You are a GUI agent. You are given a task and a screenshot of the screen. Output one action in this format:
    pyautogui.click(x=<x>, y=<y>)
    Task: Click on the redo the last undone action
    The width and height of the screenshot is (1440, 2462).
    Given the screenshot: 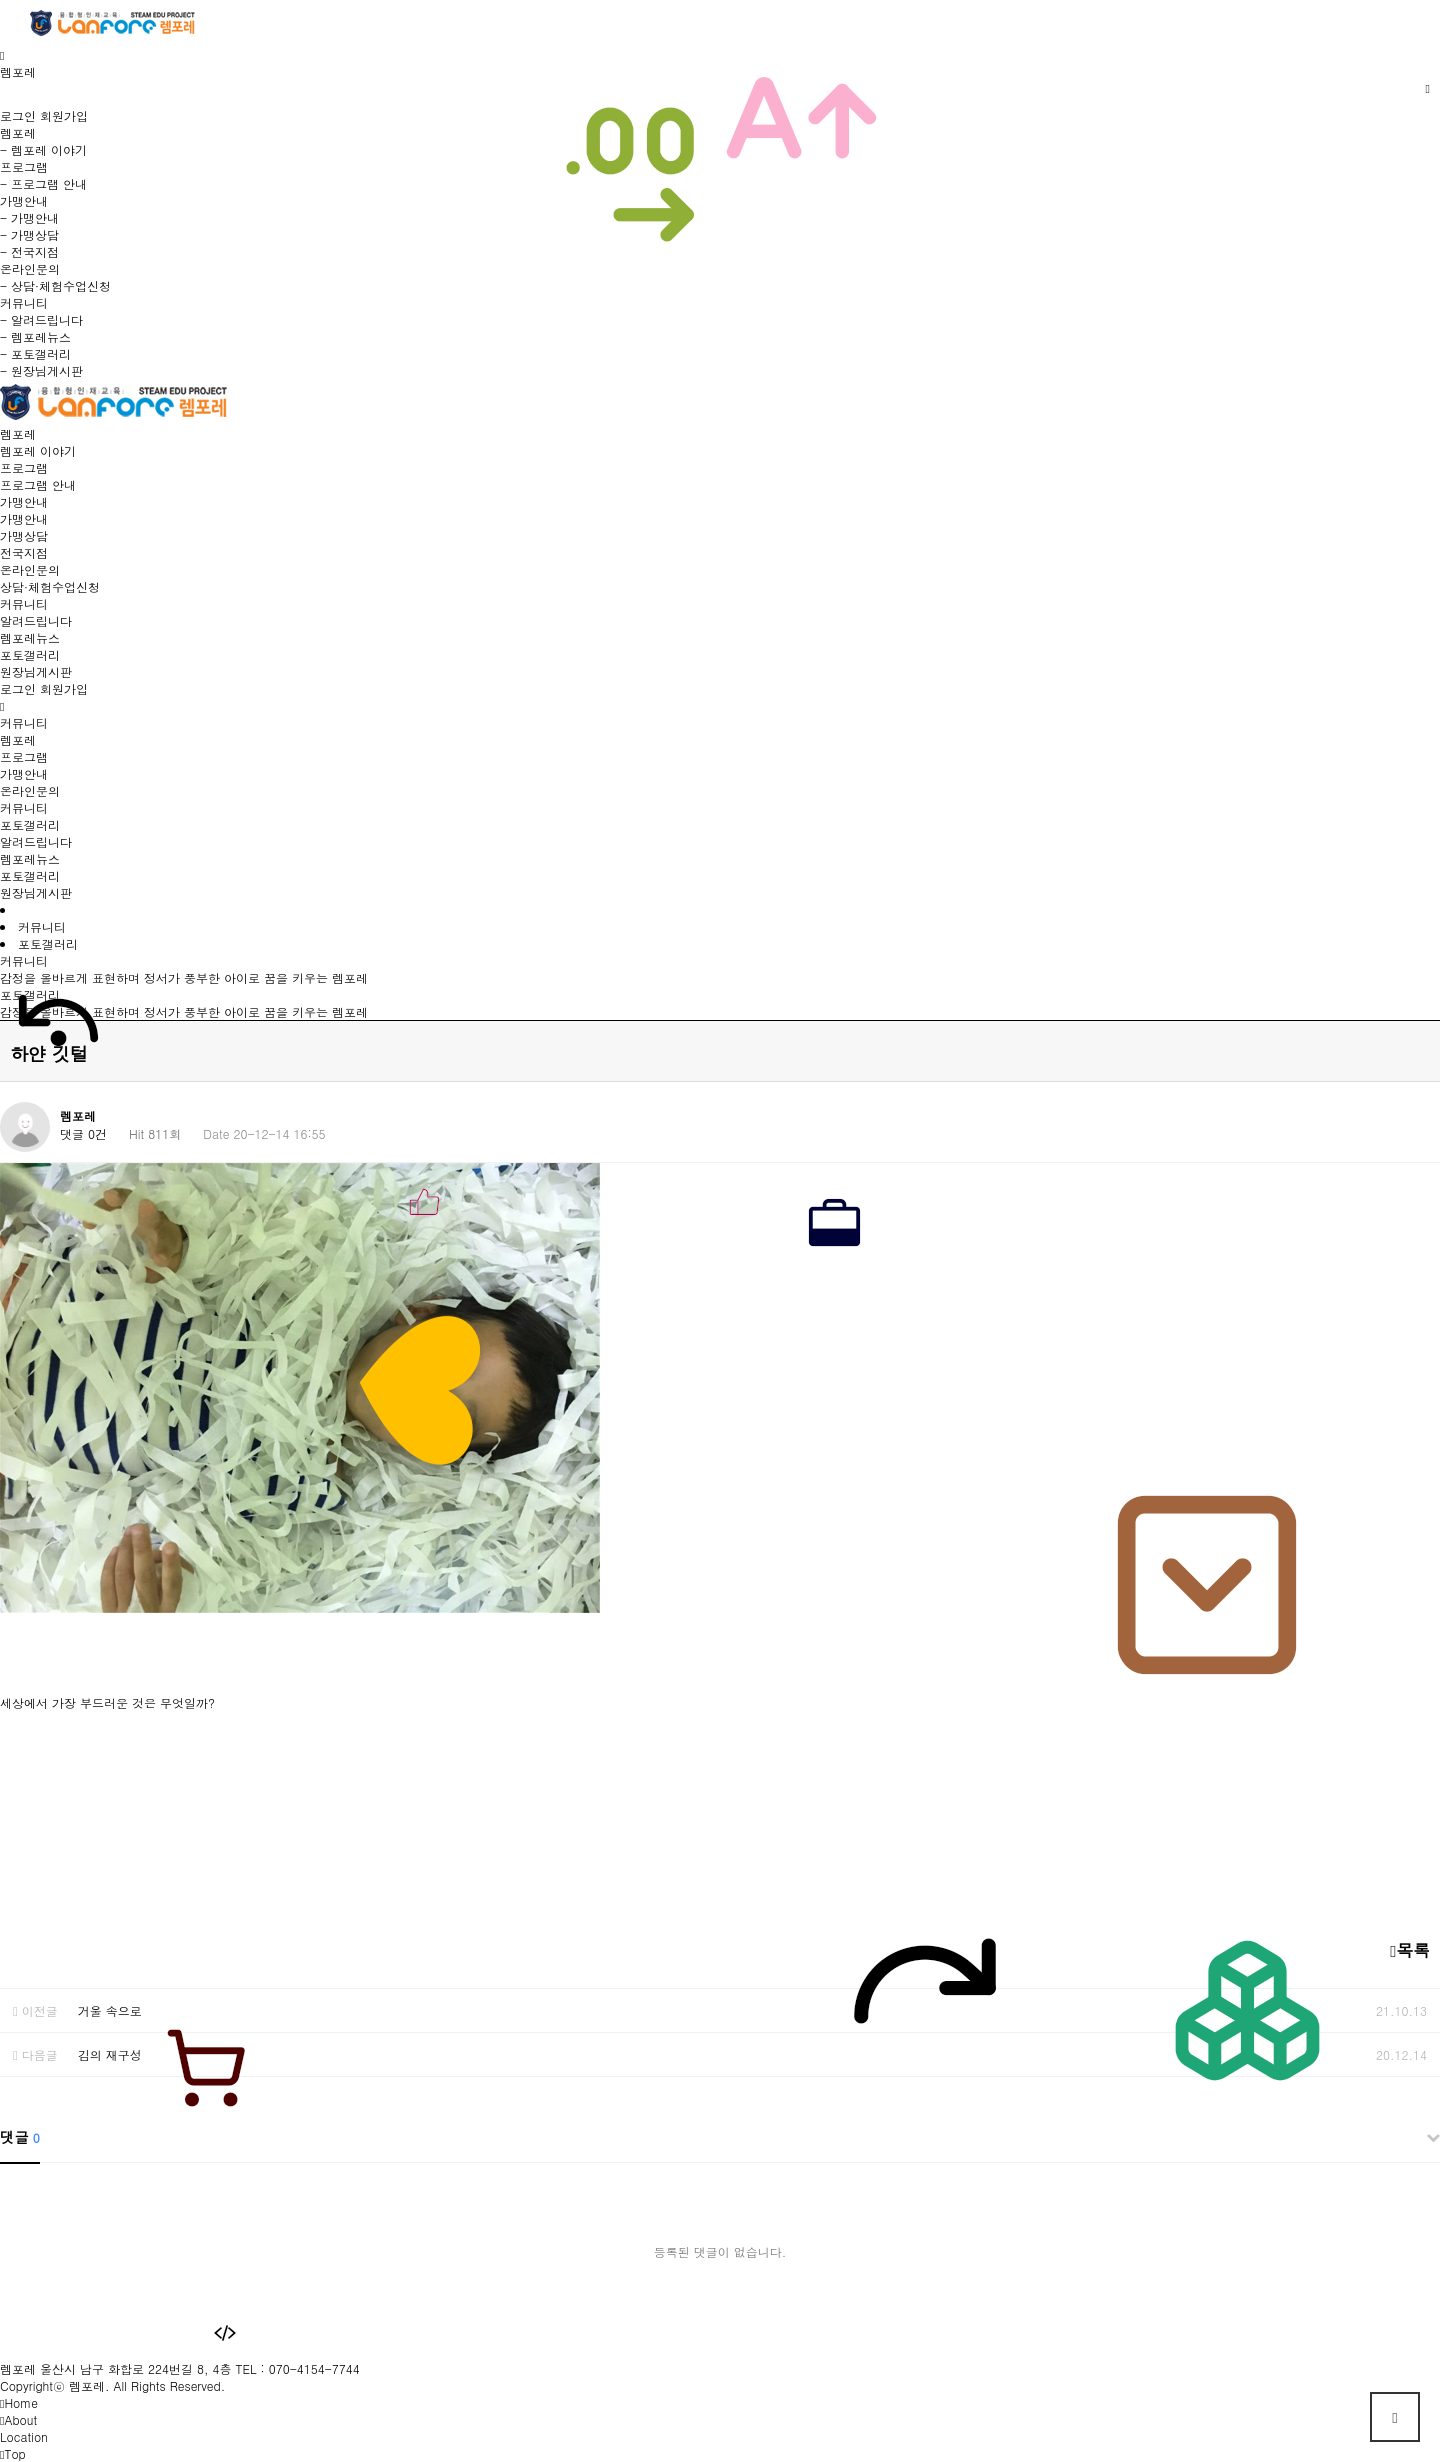 What is the action you would take?
    pyautogui.click(x=925, y=1981)
    